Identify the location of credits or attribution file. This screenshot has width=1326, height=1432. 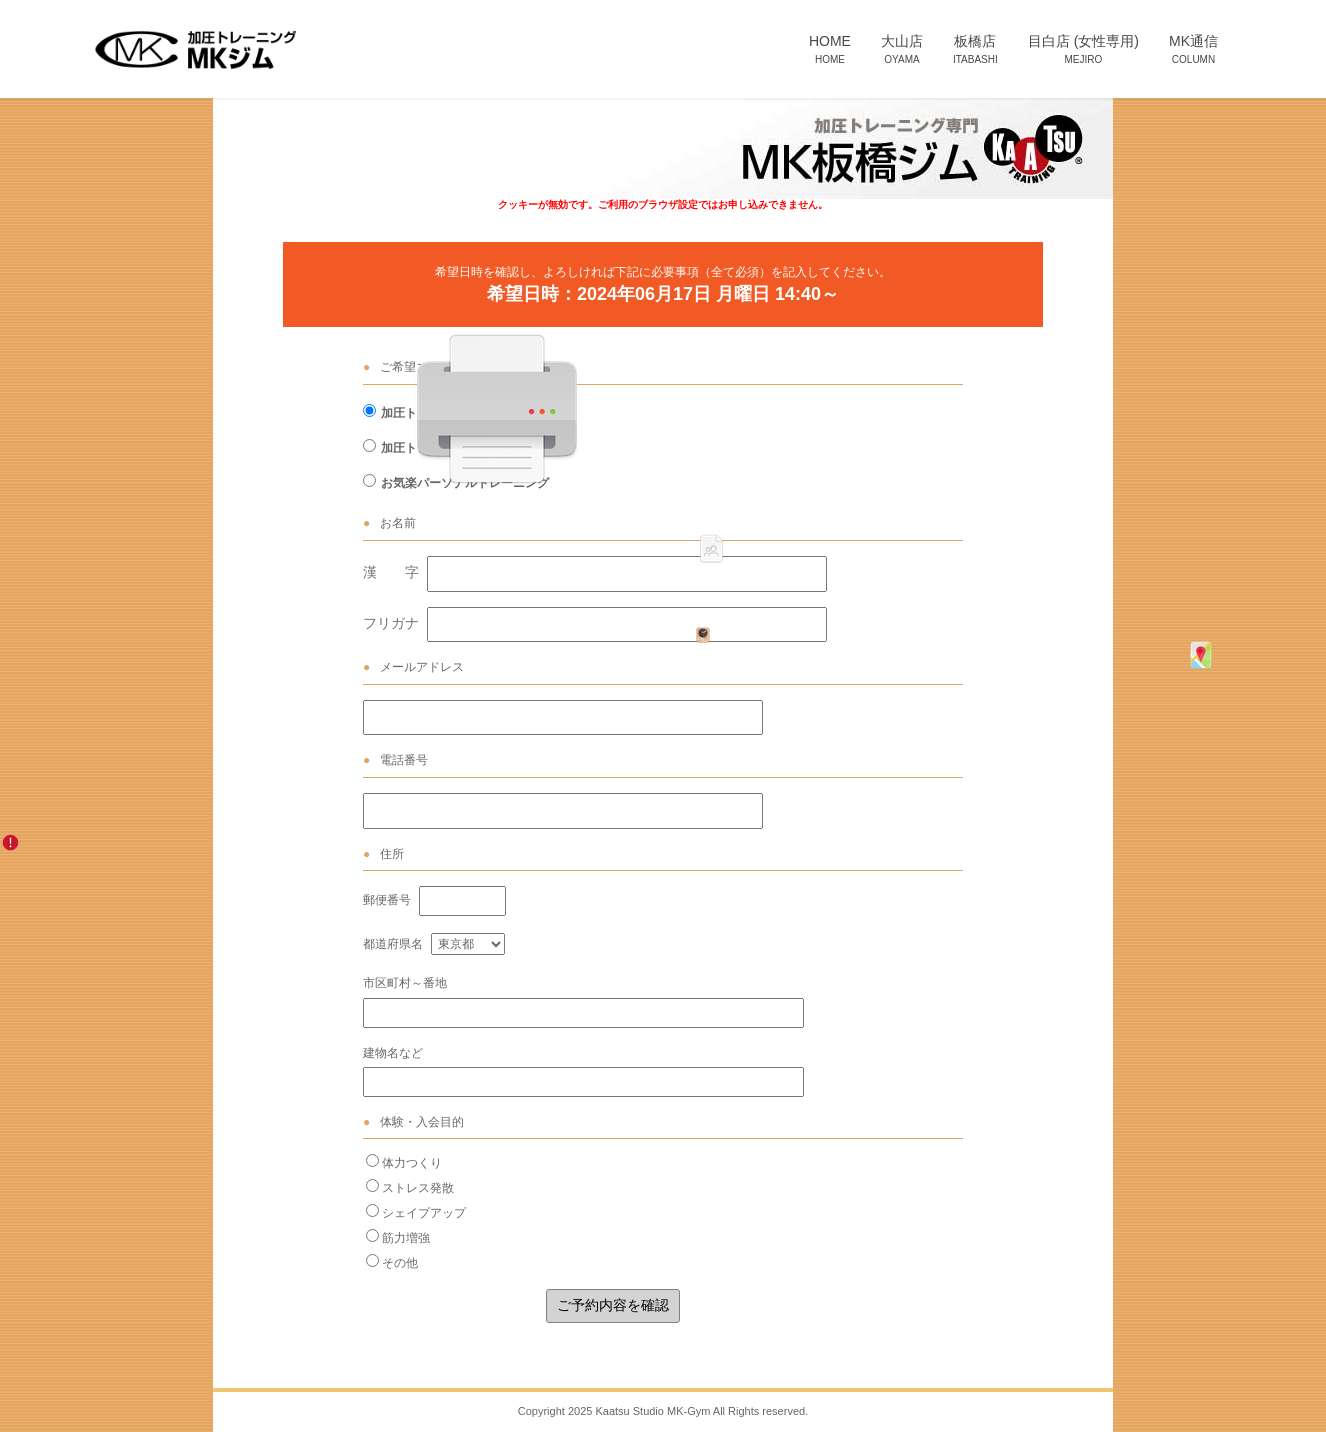
(711, 548).